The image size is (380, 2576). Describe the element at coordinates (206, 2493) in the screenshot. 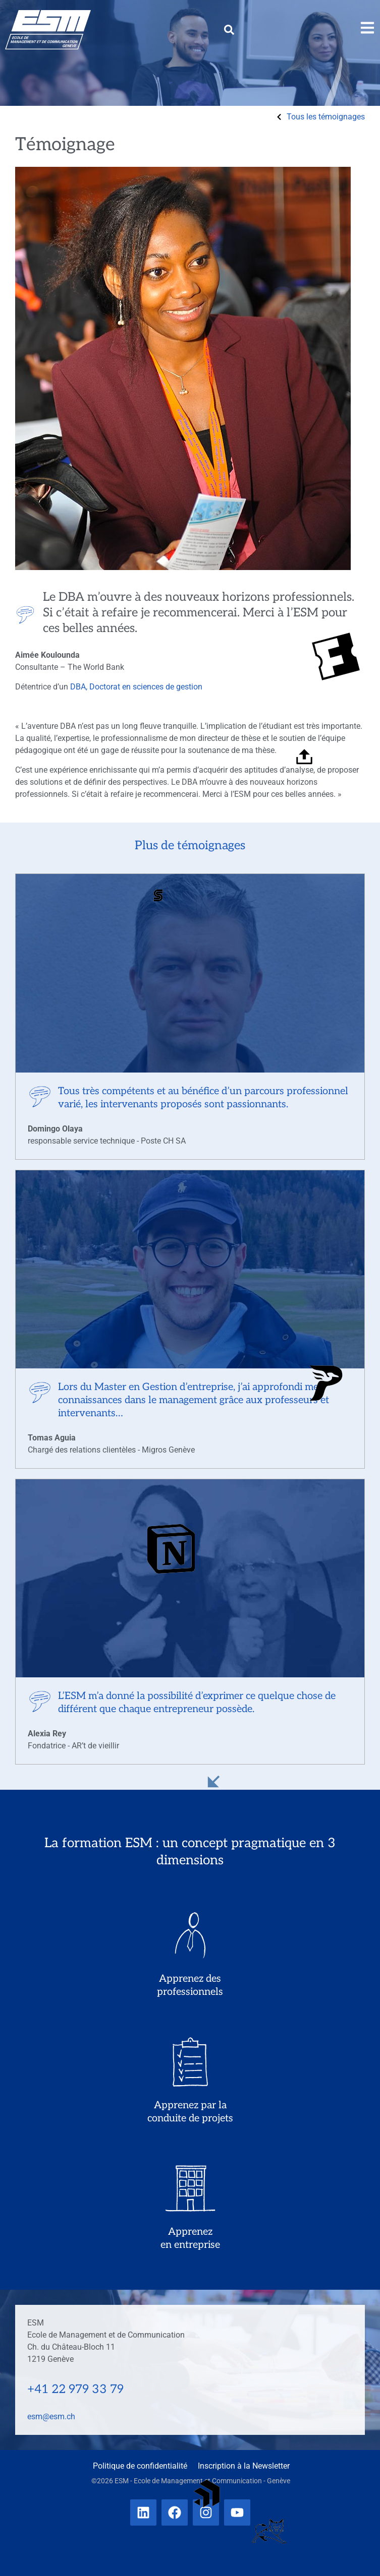

I see `progress software company logo` at that location.